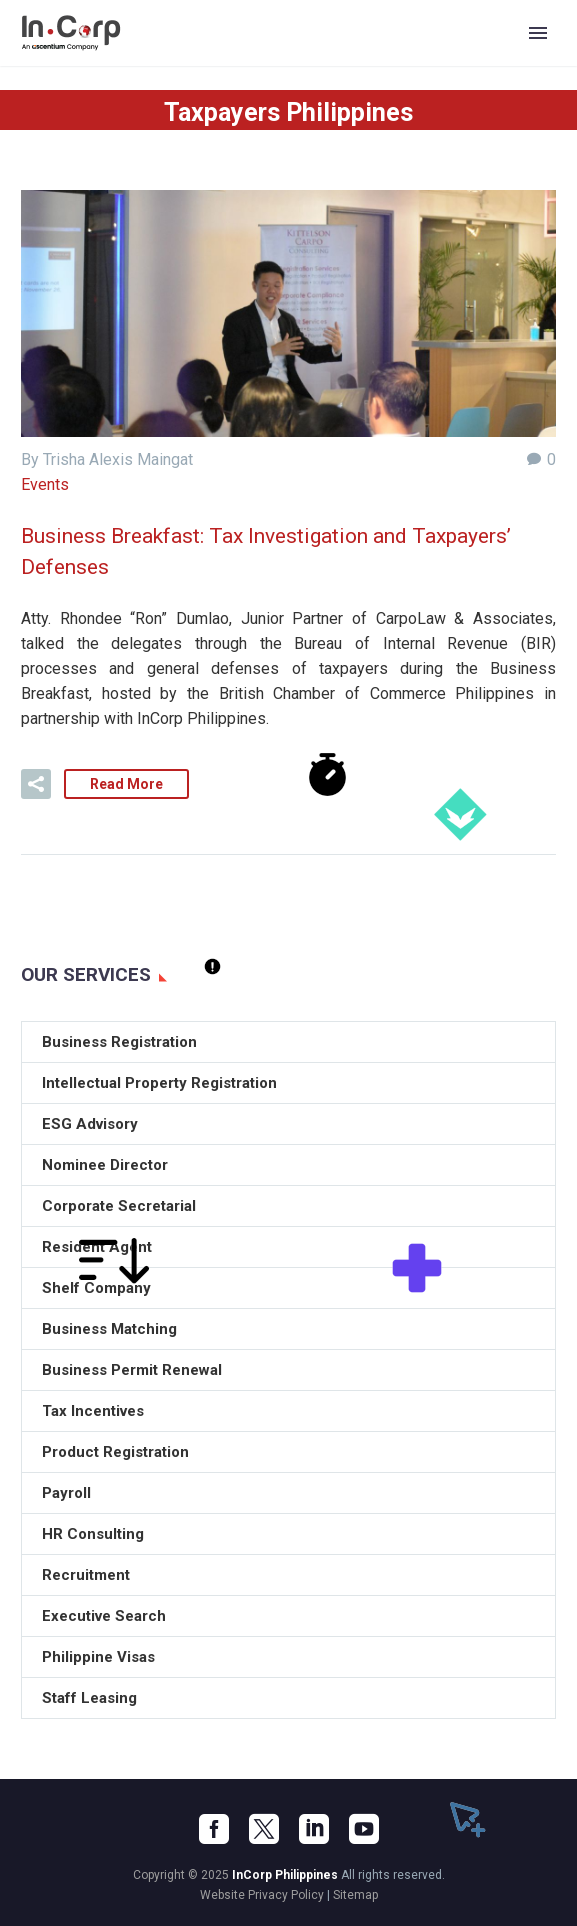 The image size is (577, 1926). I want to click on add a new cursor or pointer, so click(466, 1818).